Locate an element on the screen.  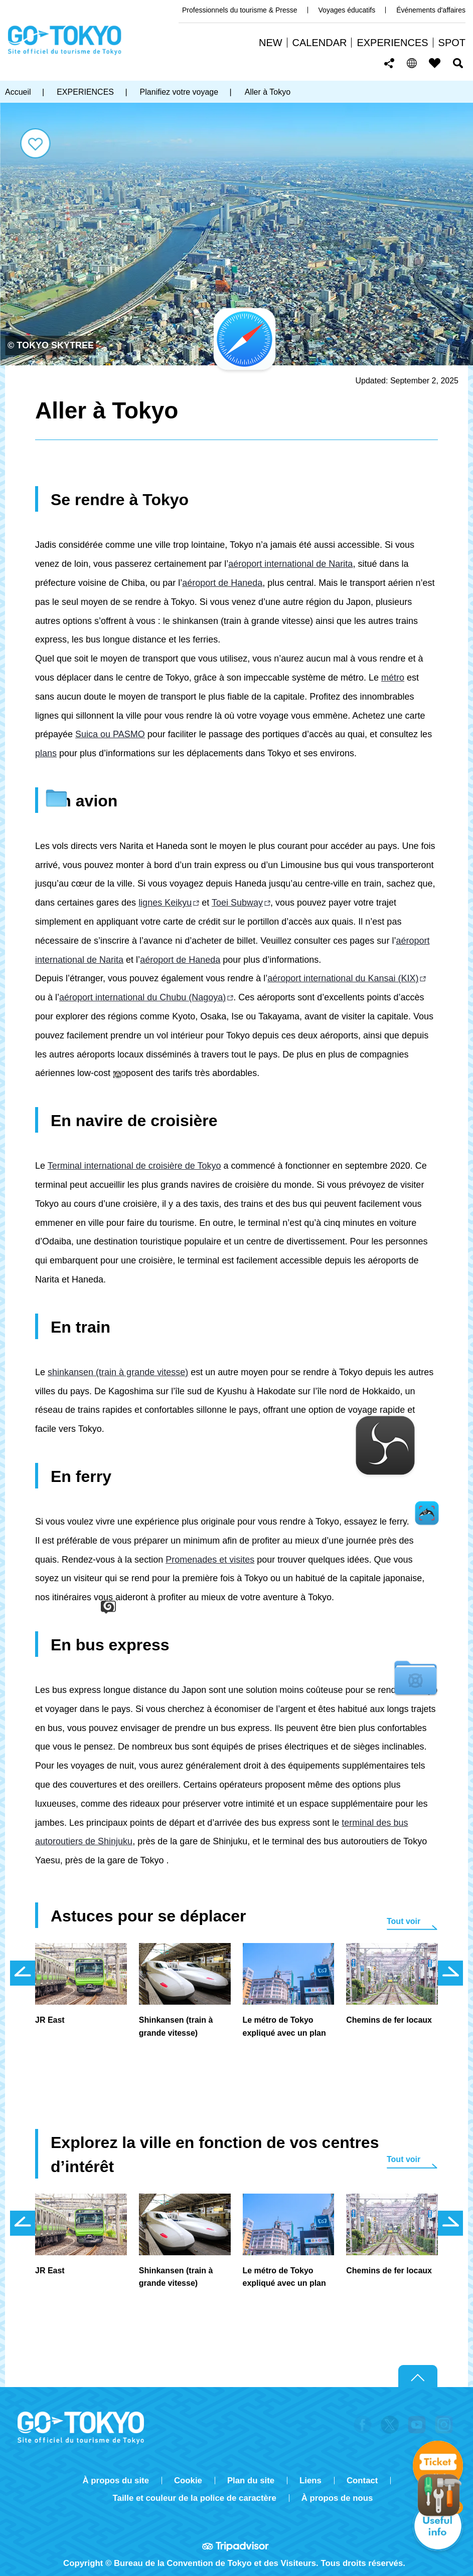
open Safari web browser is located at coordinates (244, 339).